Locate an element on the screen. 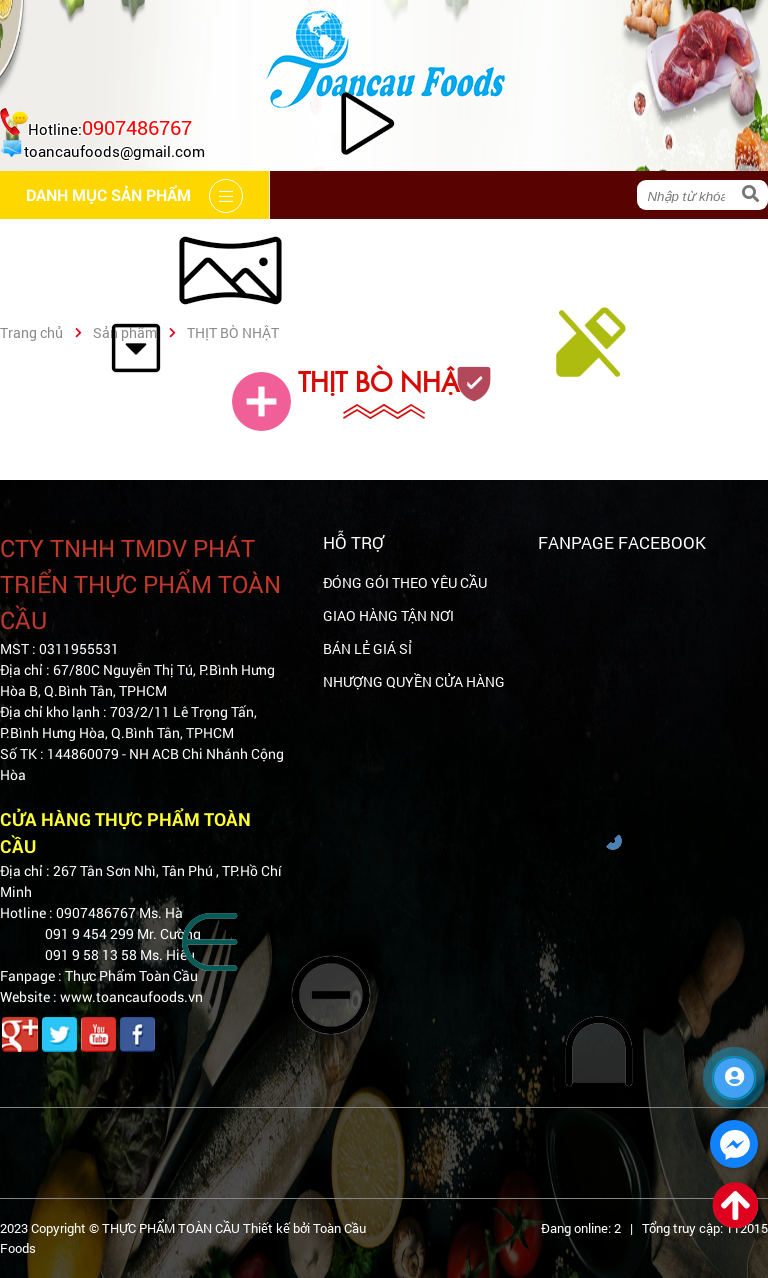  do not disturb mode is enabled is located at coordinates (331, 995).